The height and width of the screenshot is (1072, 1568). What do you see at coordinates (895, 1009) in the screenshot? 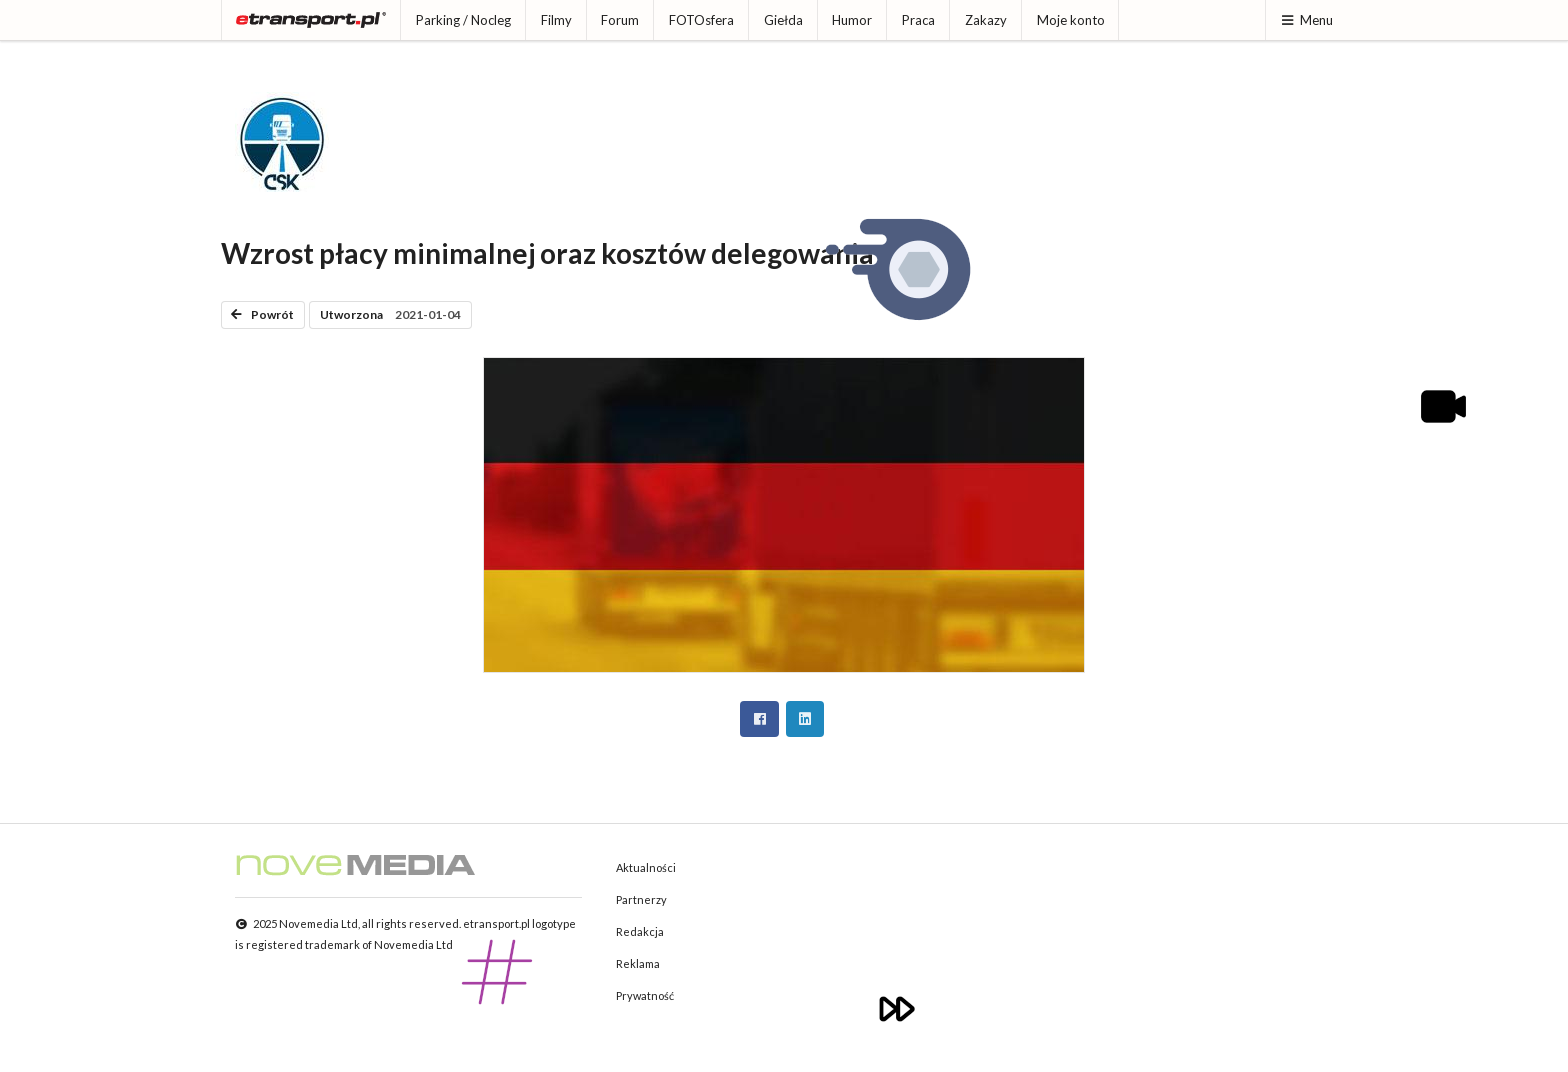
I see `fast forward media playback` at bounding box center [895, 1009].